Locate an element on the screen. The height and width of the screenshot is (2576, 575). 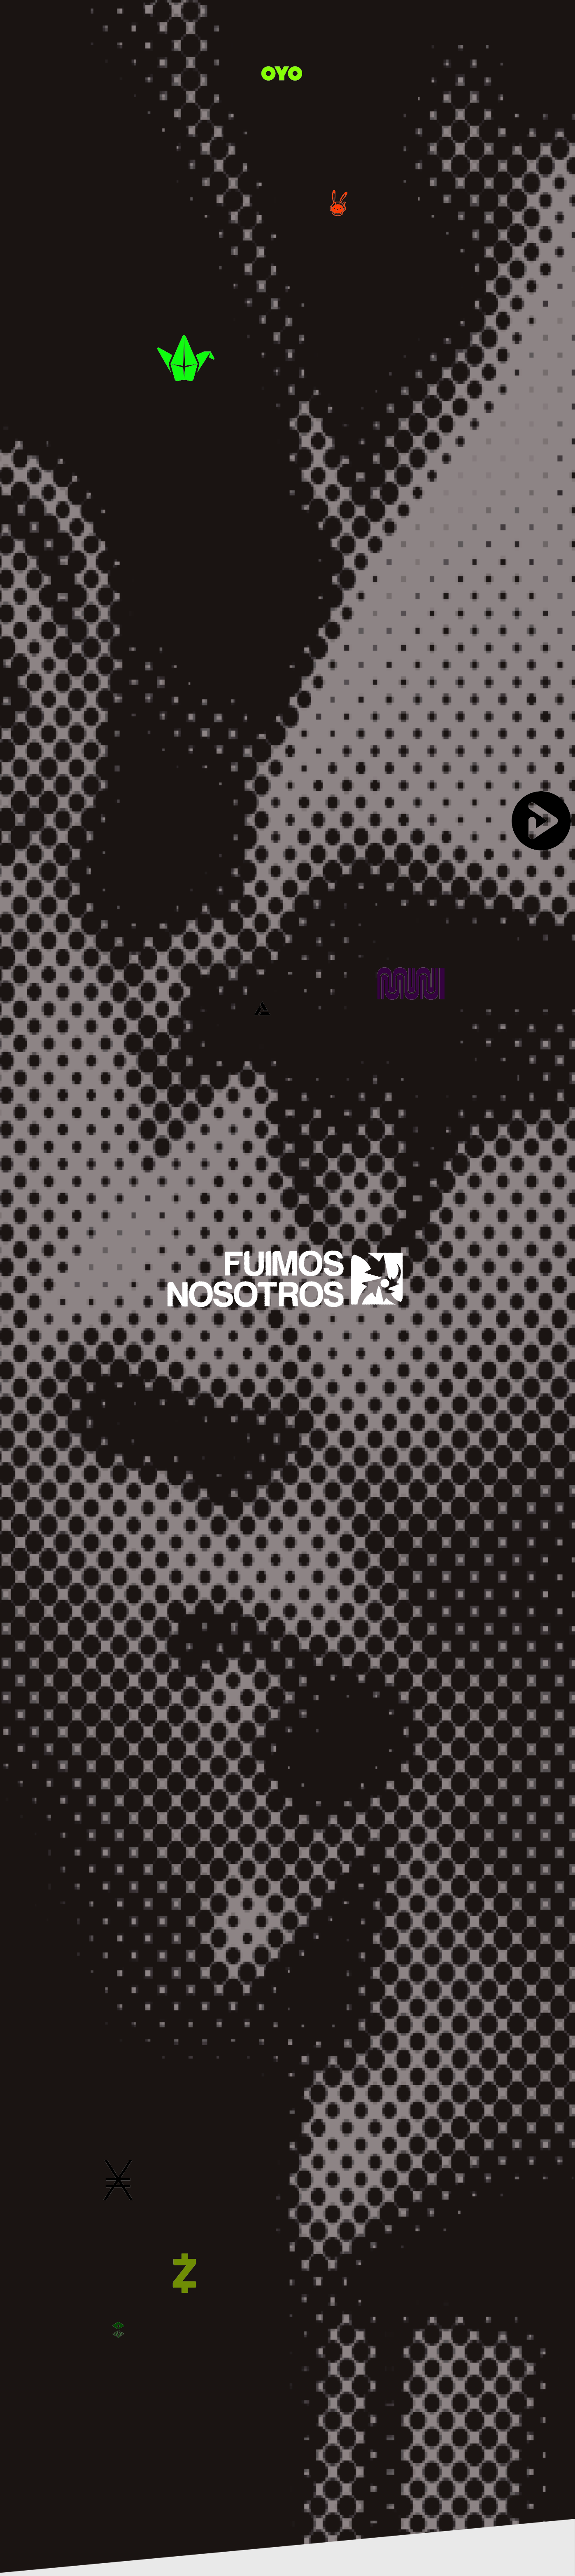
open the OYO hotel booking app is located at coordinates (282, 73).